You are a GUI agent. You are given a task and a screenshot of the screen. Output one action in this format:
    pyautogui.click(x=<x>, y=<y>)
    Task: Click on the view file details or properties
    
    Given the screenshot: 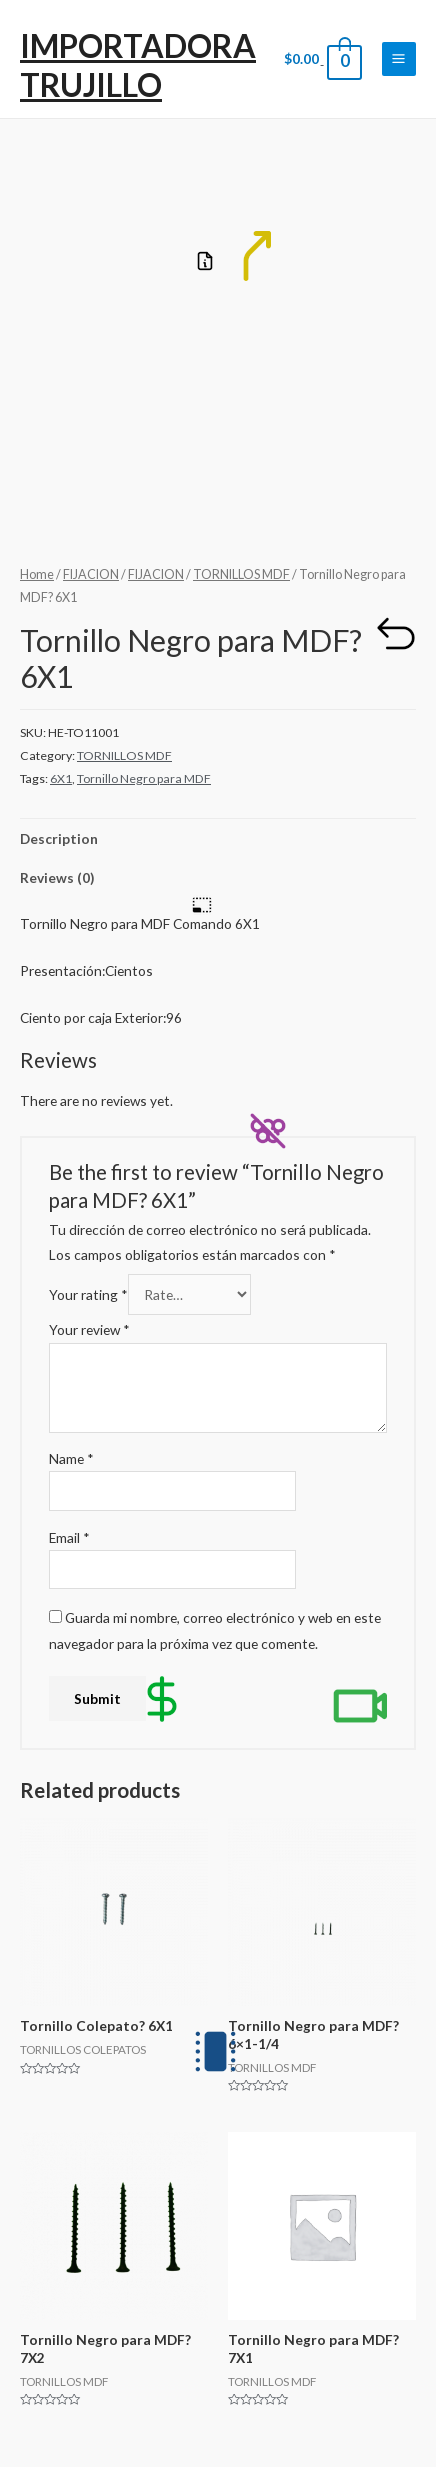 What is the action you would take?
    pyautogui.click(x=205, y=261)
    